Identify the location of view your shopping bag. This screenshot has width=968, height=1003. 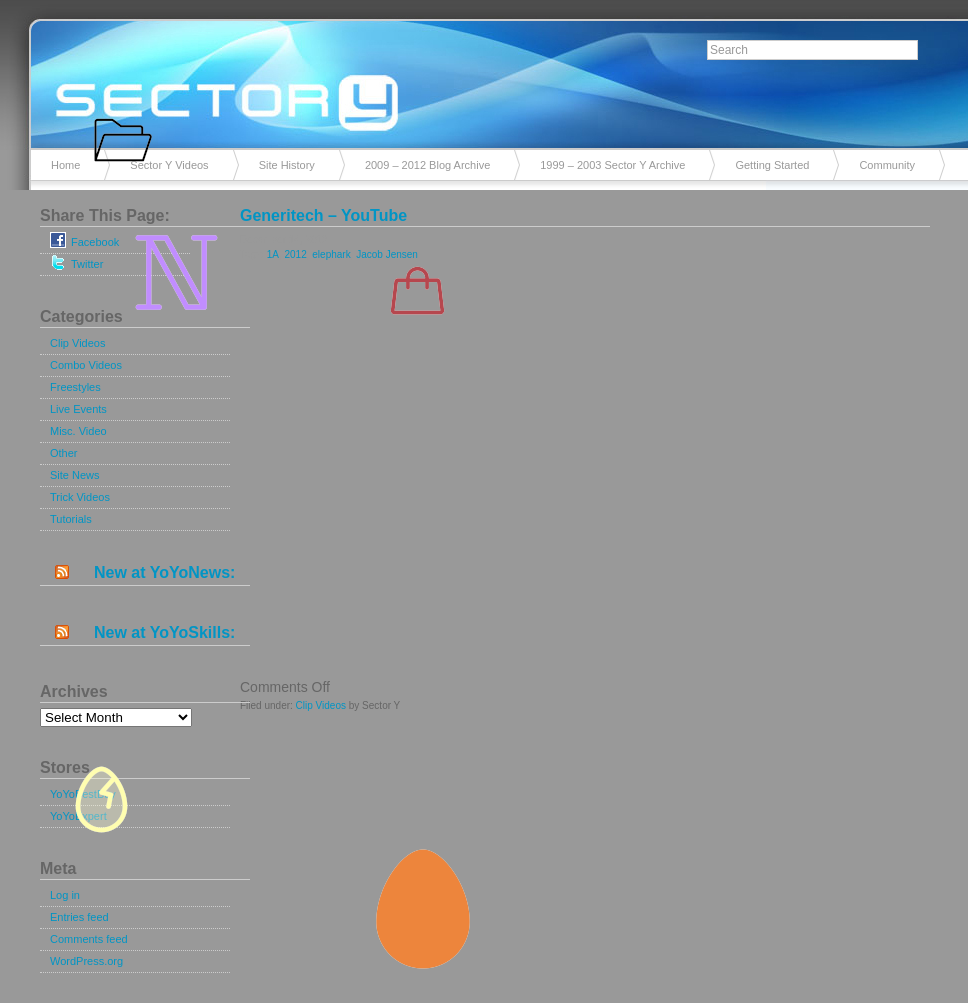
(417, 293).